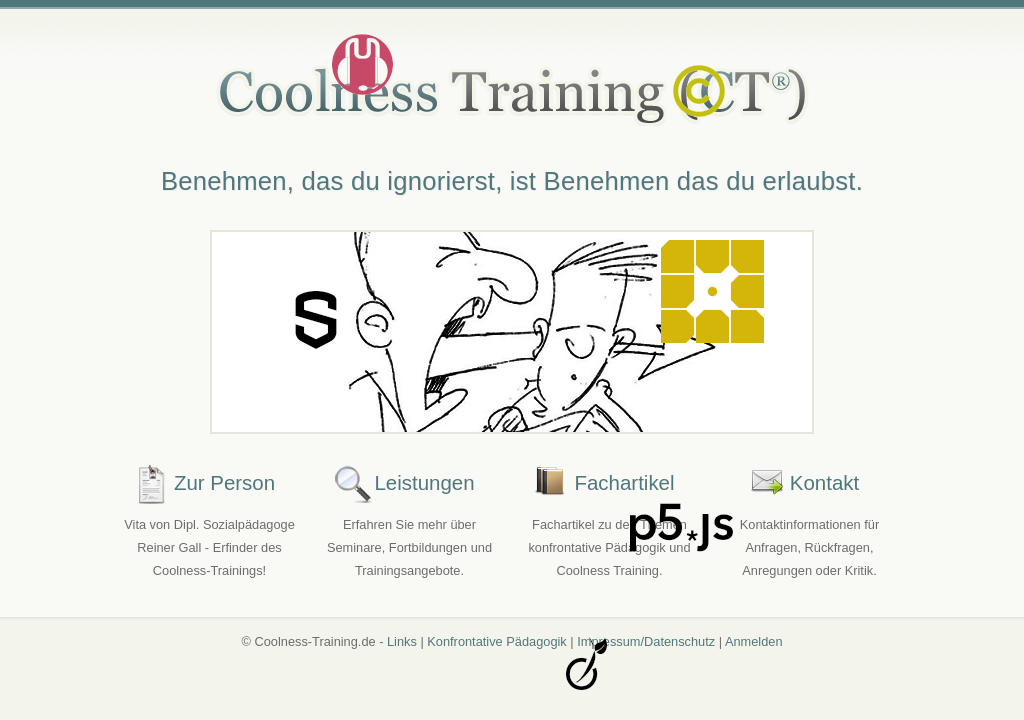  I want to click on indicates copyrighted content, so click(699, 91).